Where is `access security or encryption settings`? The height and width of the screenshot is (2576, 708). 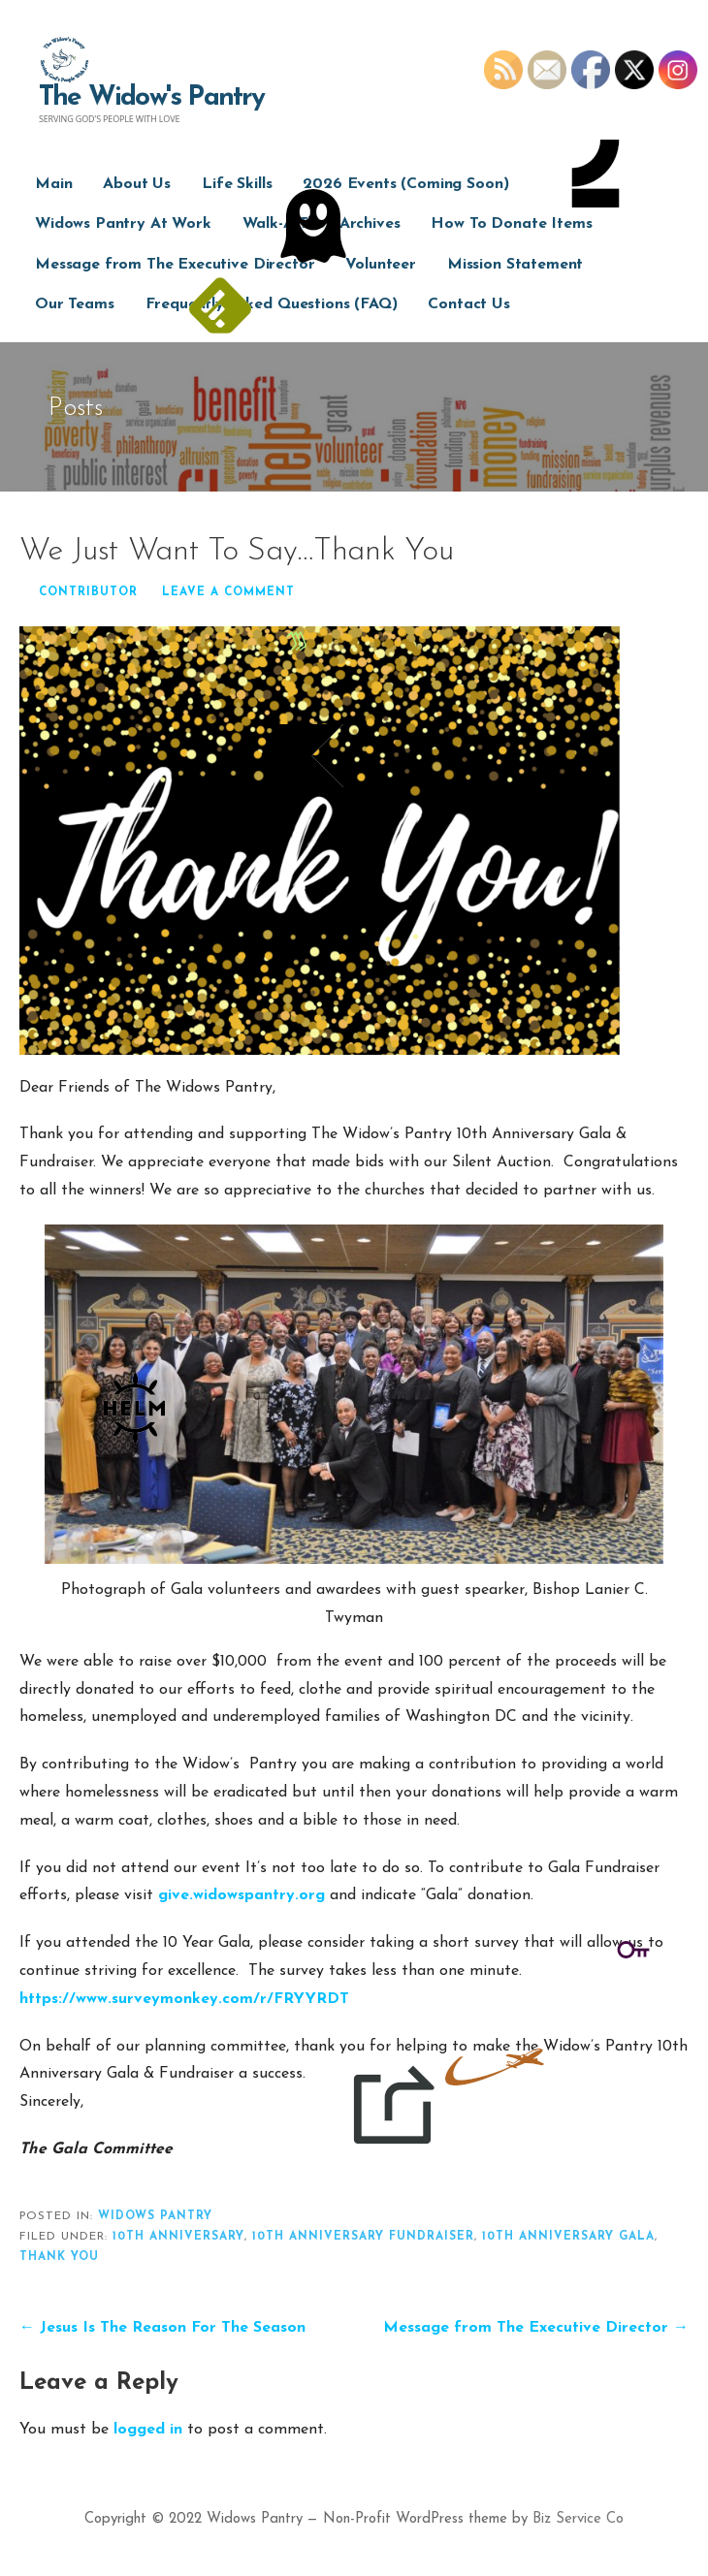 access security or encryption settings is located at coordinates (633, 1950).